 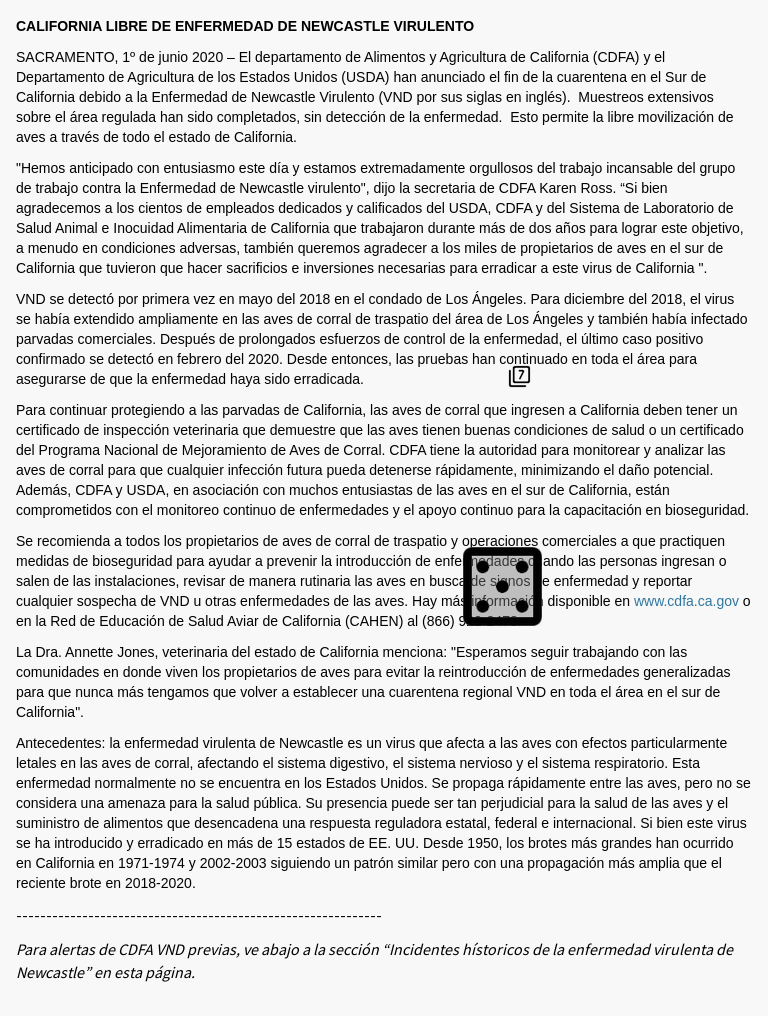 I want to click on access casino or gambling games, so click(x=502, y=586).